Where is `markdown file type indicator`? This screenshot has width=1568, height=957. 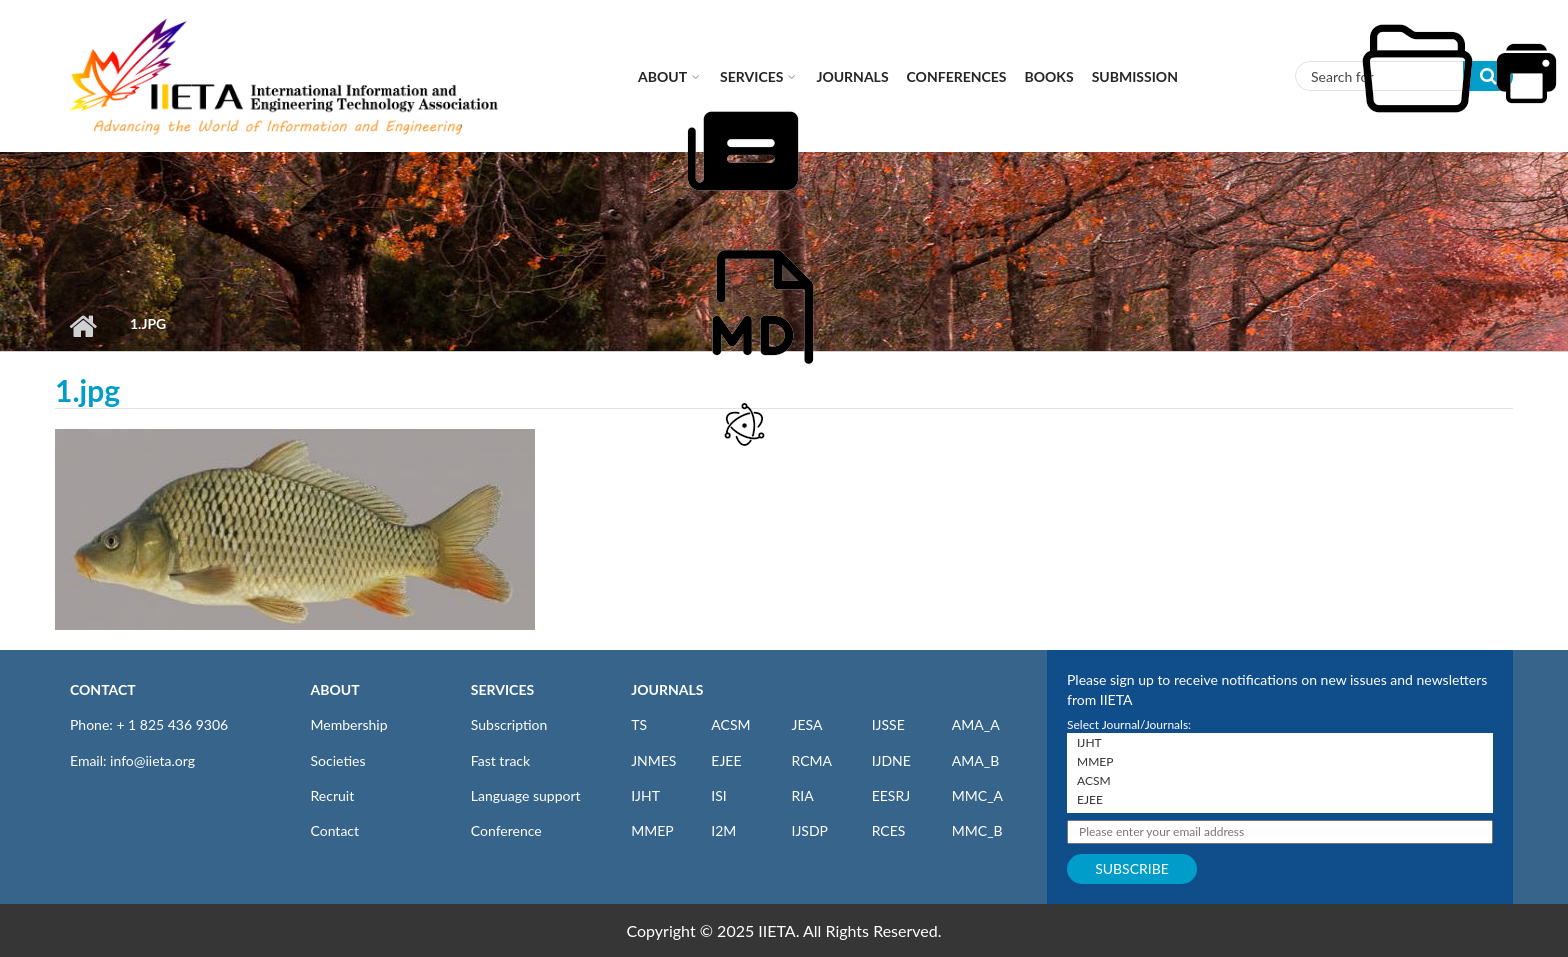 markdown file type indicator is located at coordinates (765, 307).